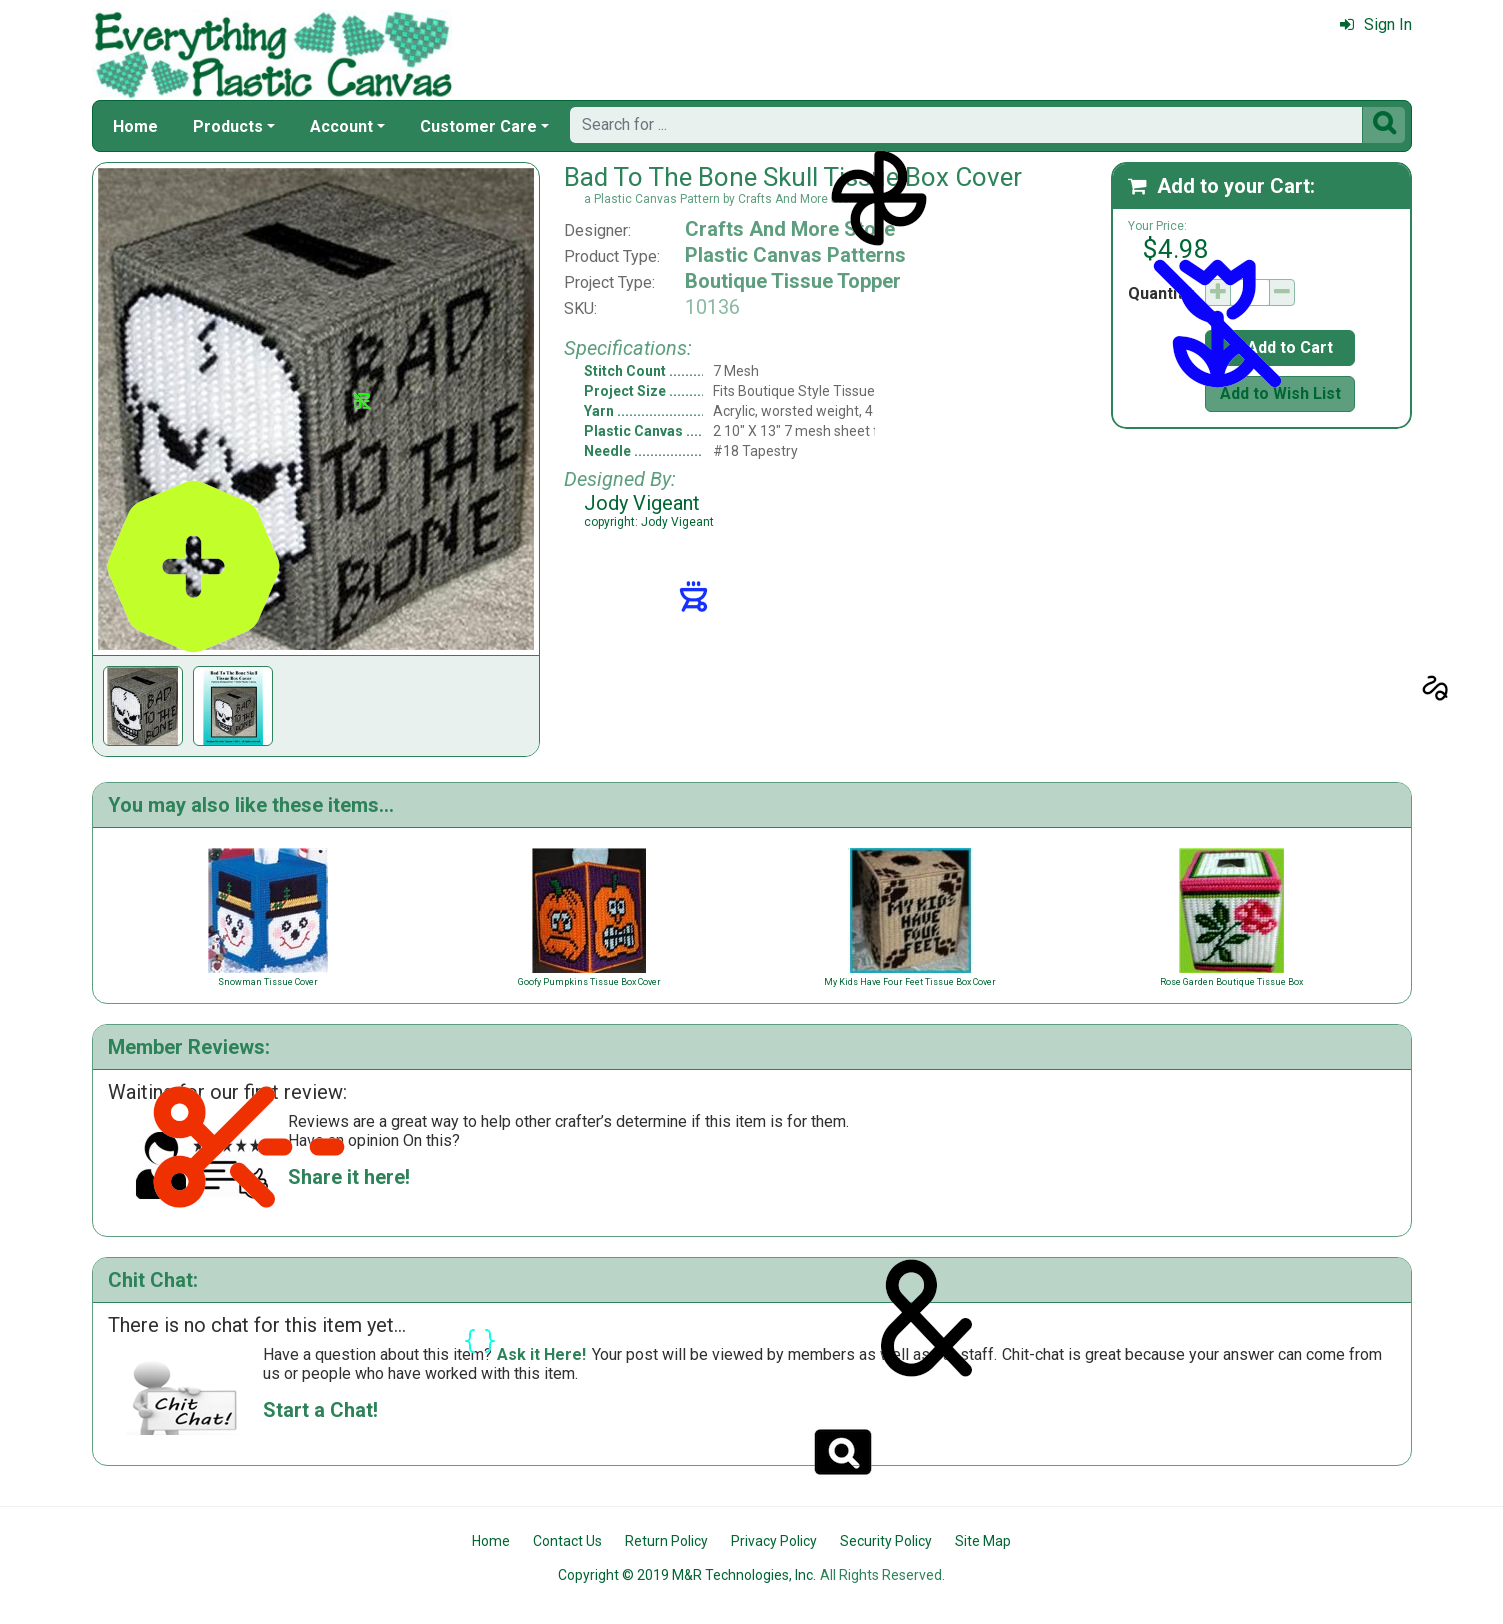 The image size is (1503, 1624). What do you see at coordinates (843, 1452) in the screenshot?
I see `search within the current page or document` at bounding box center [843, 1452].